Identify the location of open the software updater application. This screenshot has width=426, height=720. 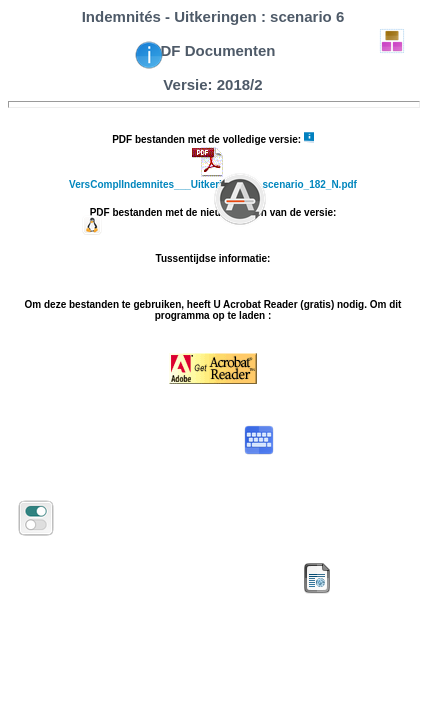
(240, 199).